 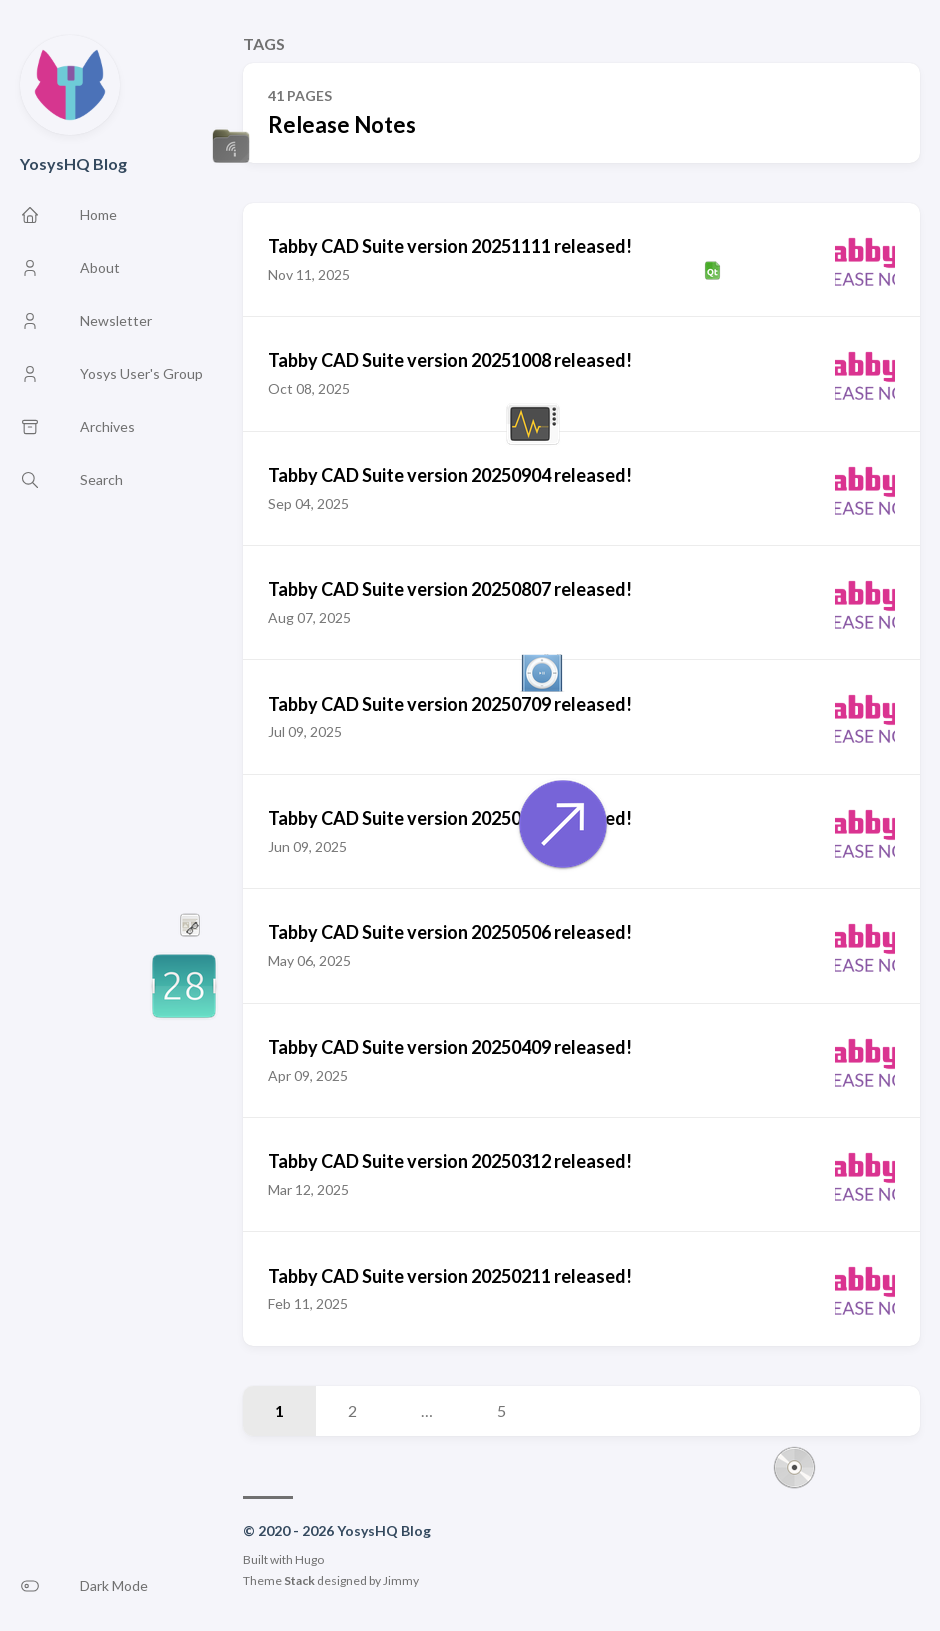 I want to click on a QML source file used in Qt application development, so click(x=712, y=270).